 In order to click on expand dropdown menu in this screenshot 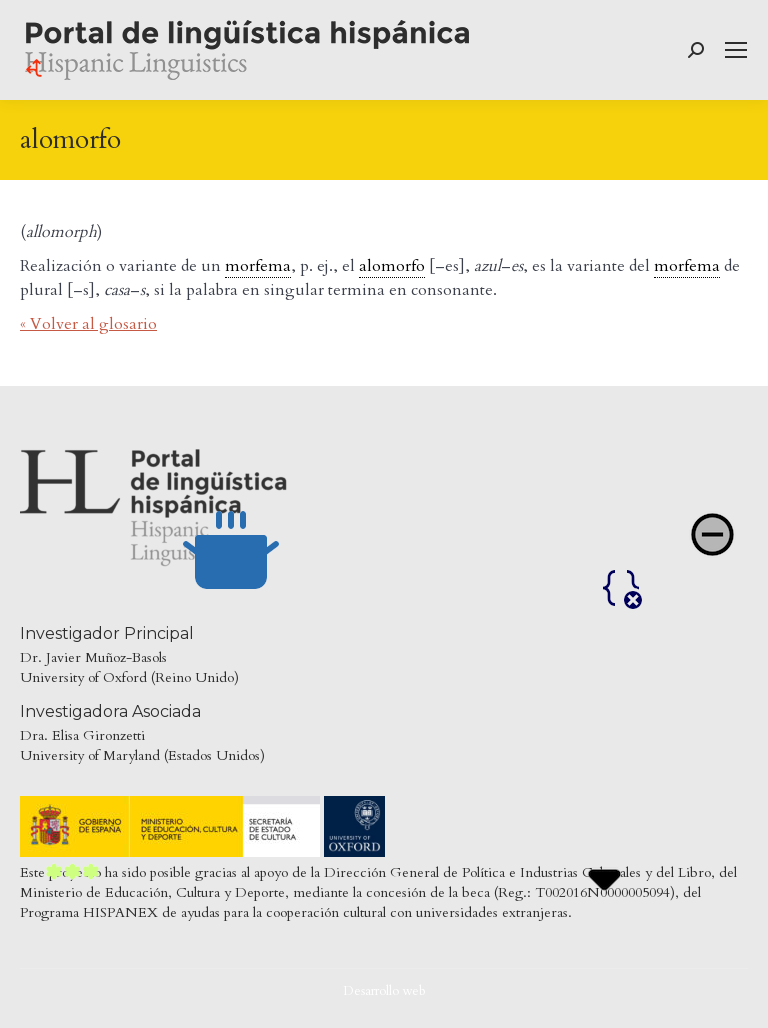, I will do `click(604, 878)`.